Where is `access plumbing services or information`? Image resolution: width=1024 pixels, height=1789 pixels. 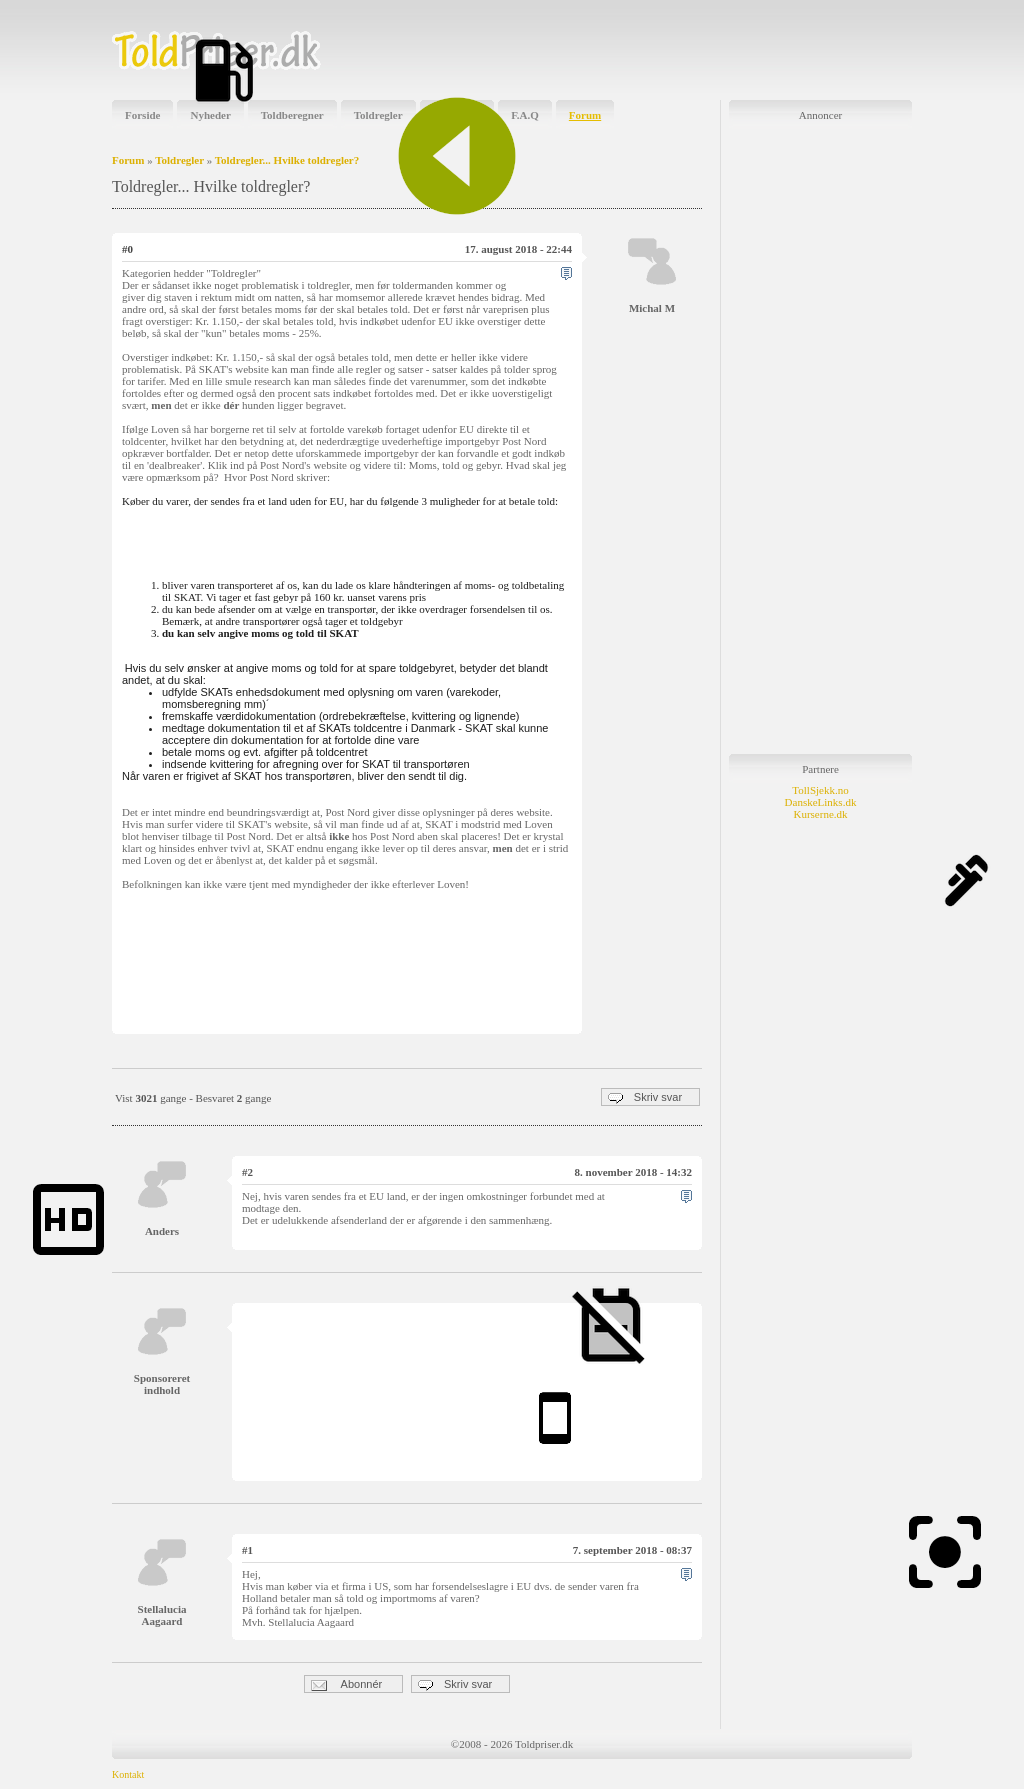 access plumbing services or information is located at coordinates (966, 880).